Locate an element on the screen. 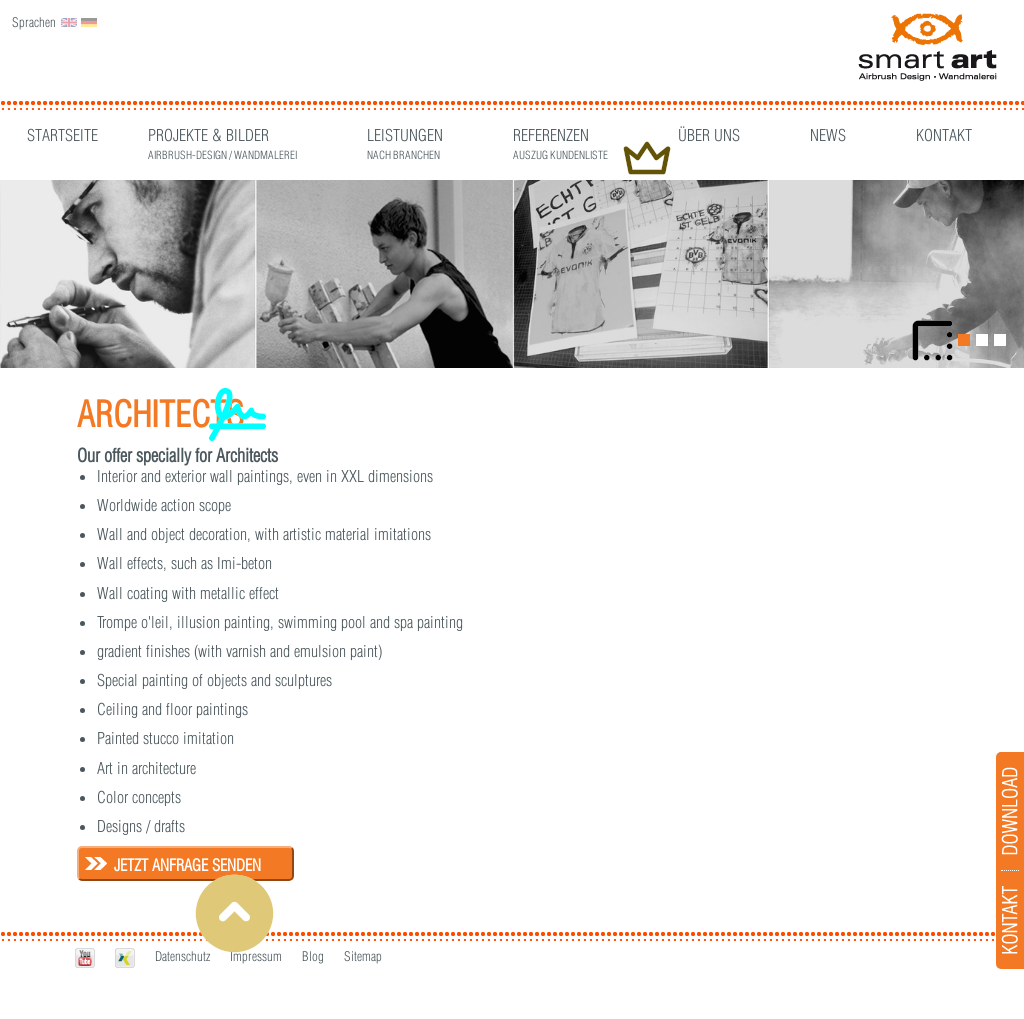  add your signature to a document is located at coordinates (237, 414).